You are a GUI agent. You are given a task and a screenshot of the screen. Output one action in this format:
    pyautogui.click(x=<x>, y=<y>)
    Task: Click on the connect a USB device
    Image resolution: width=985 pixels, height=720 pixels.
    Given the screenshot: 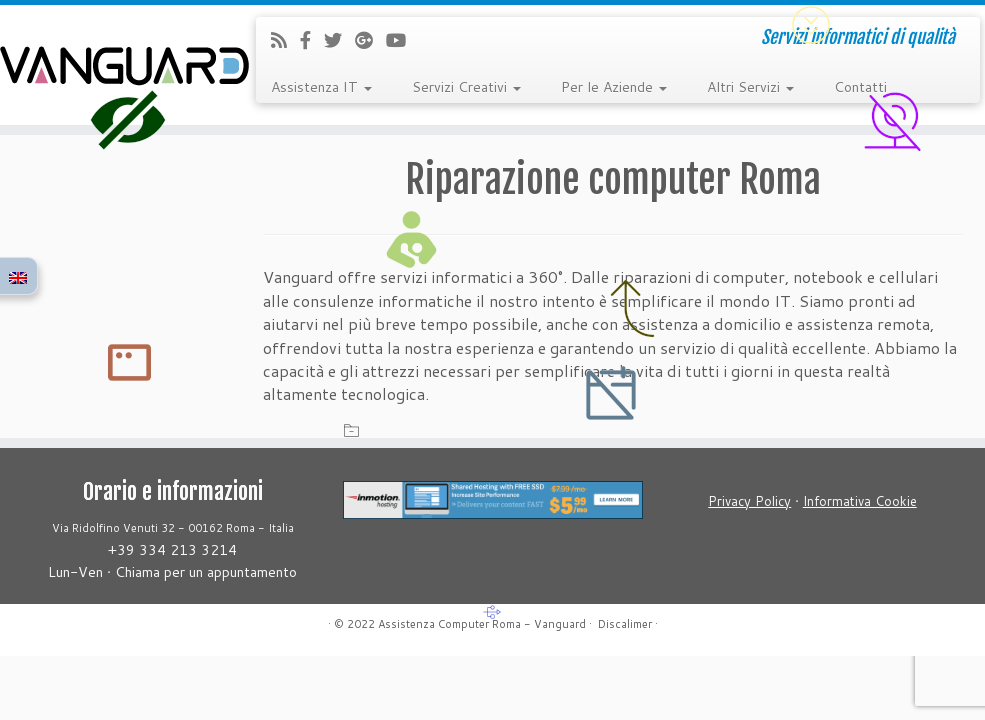 What is the action you would take?
    pyautogui.click(x=492, y=612)
    